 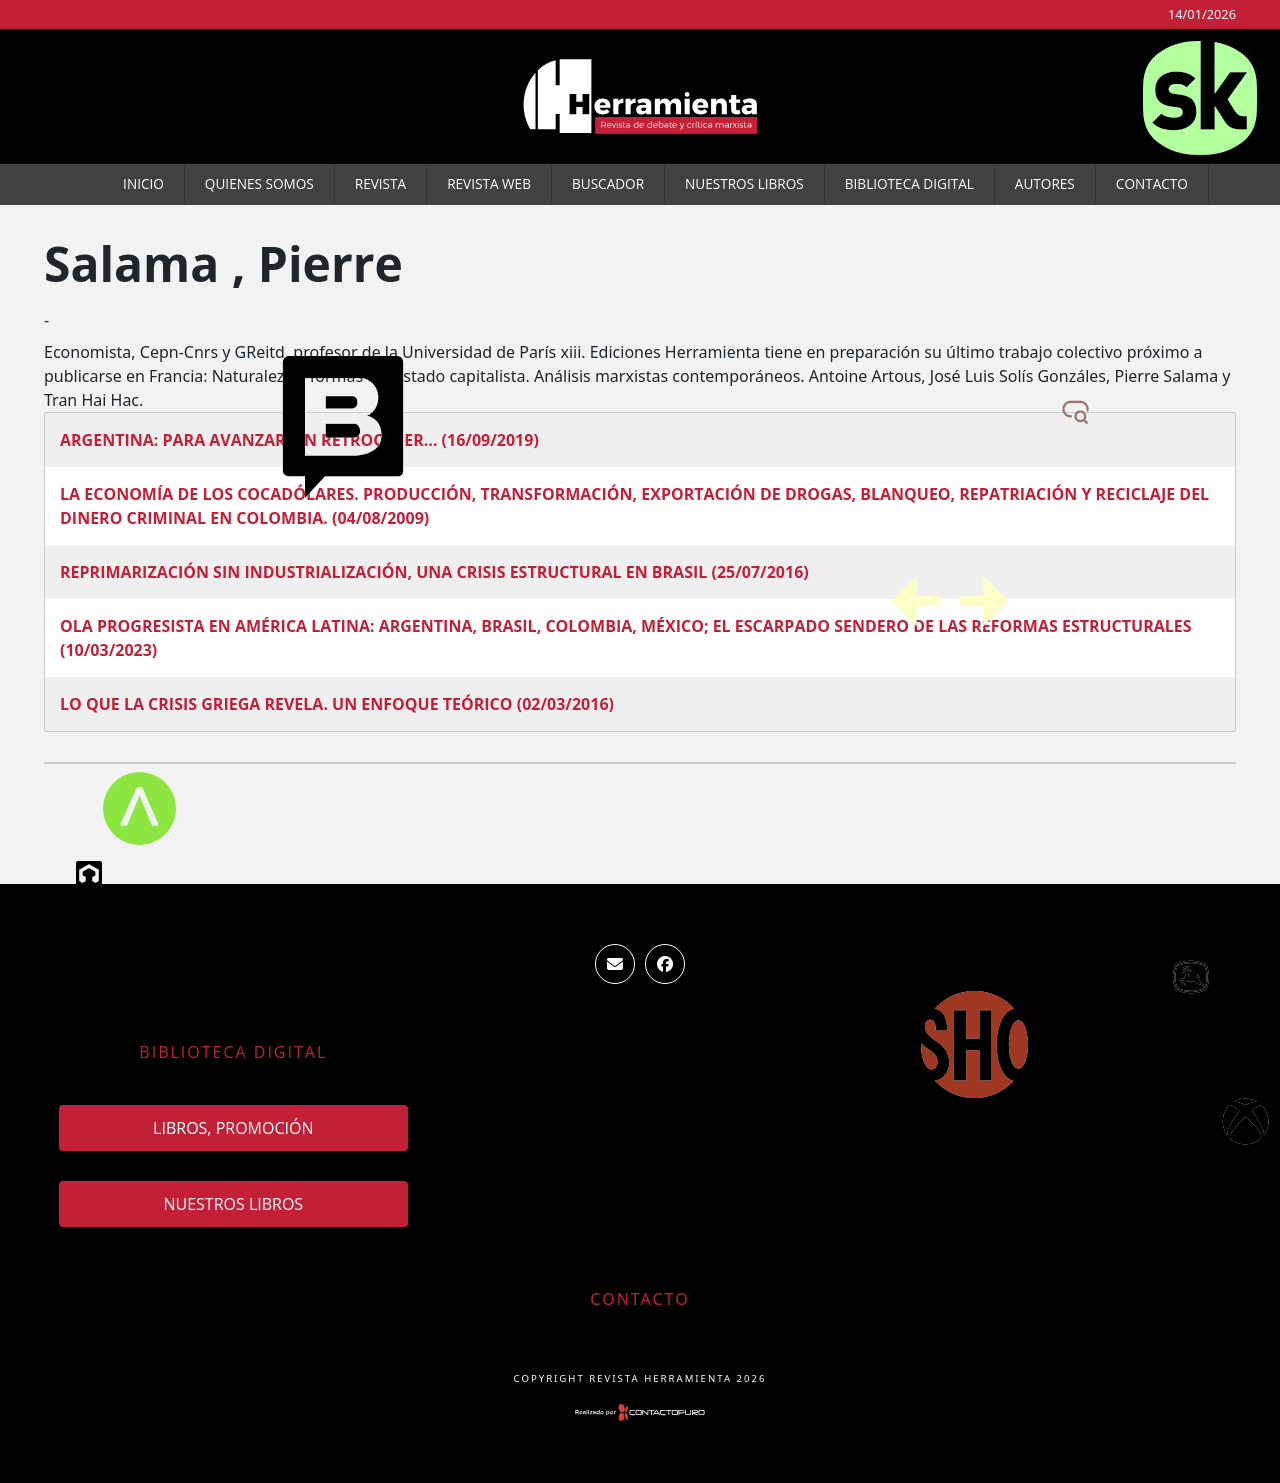 What do you see at coordinates (1191, 977) in the screenshot?
I see `John Deere brand logo` at bounding box center [1191, 977].